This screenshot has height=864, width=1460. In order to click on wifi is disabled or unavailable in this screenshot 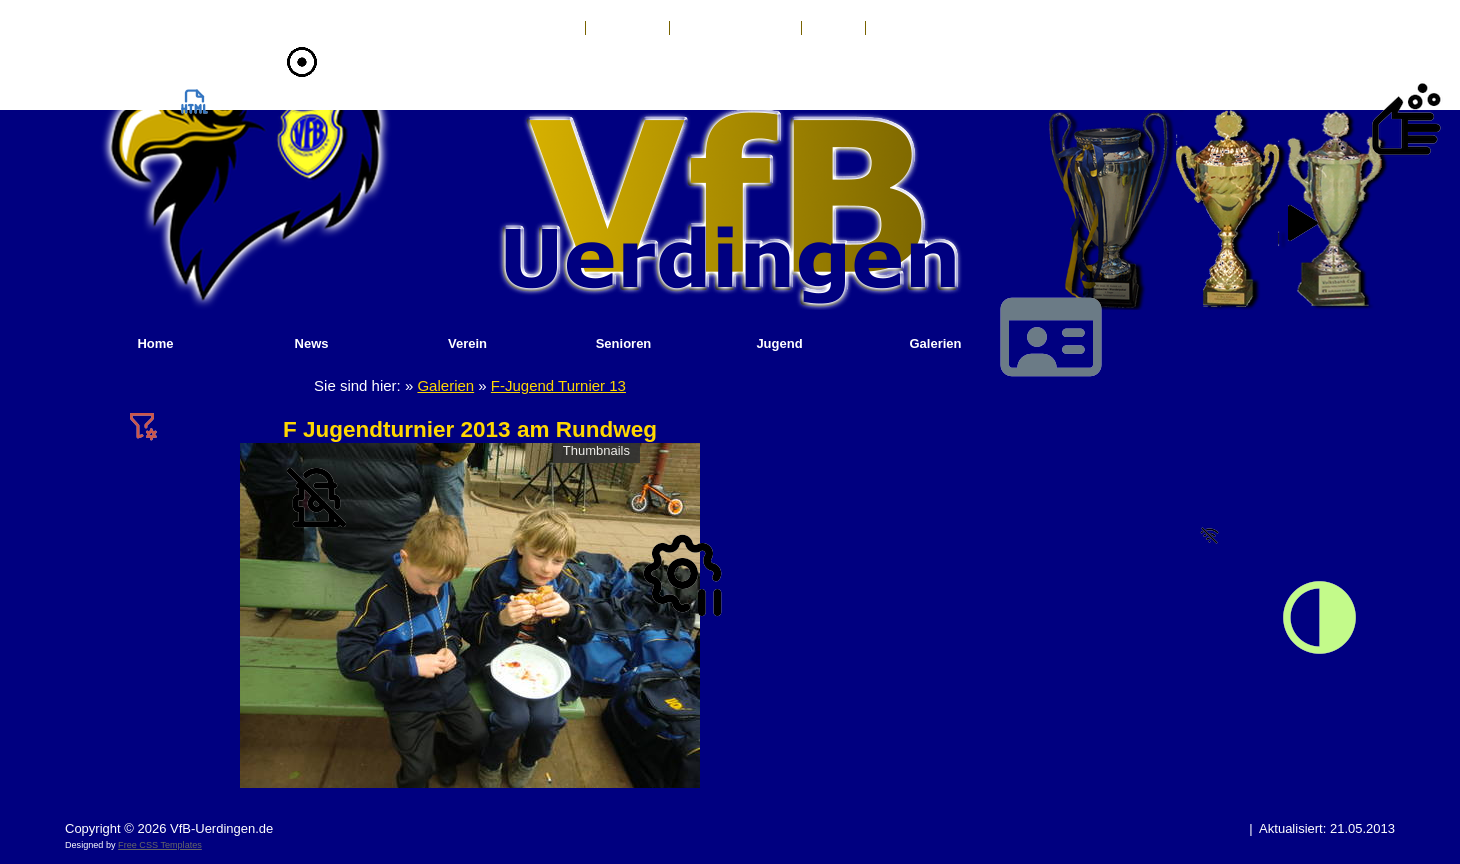, I will do `click(1209, 535)`.